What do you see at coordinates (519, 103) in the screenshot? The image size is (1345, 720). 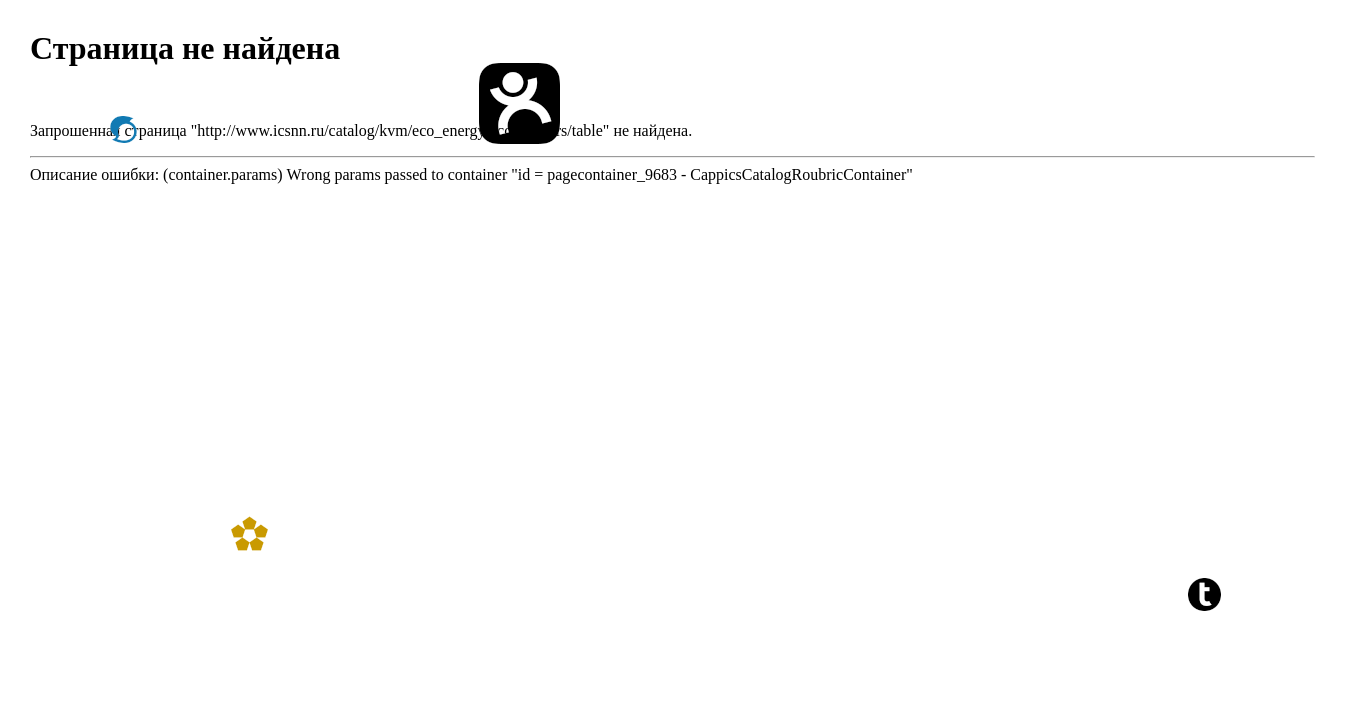 I see `open the Dianping app` at bounding box center [519, 103].